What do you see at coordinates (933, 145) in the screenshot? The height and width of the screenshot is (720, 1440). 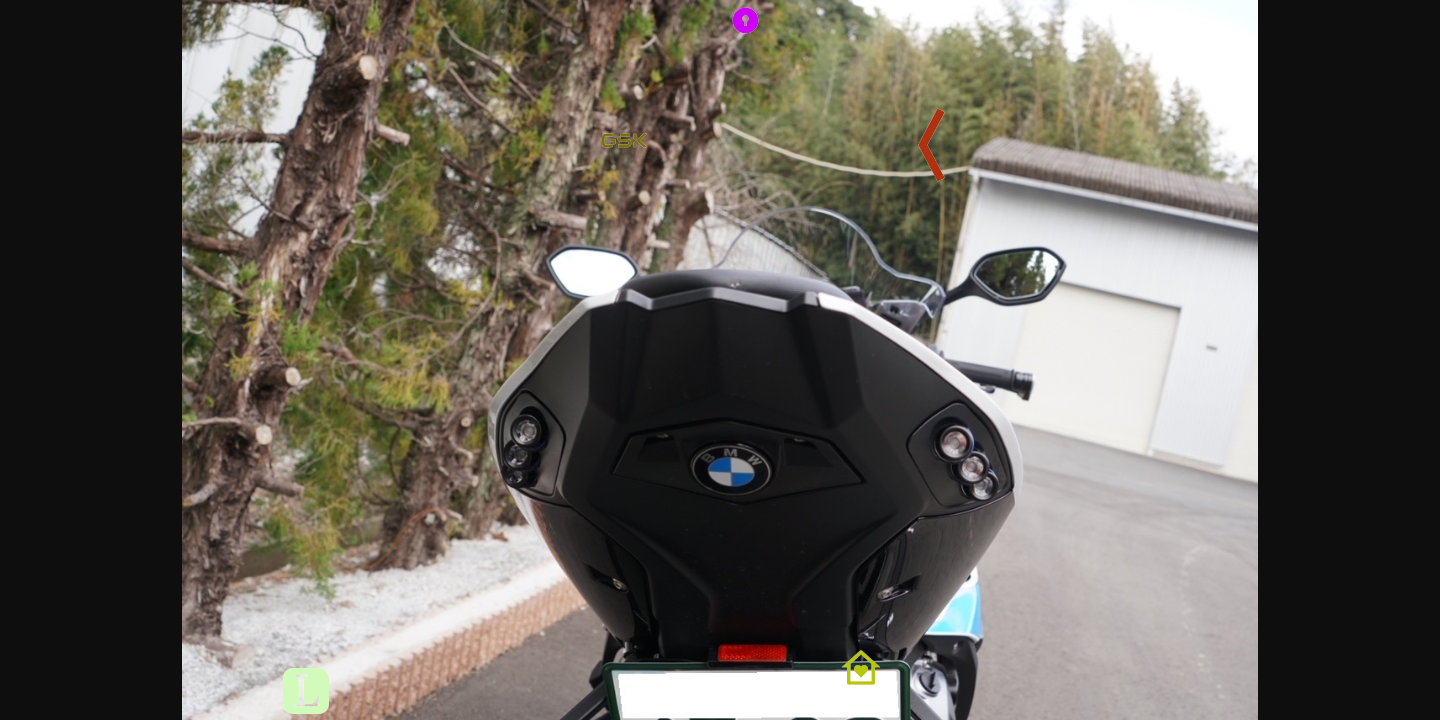 I see `go back to the previous screen` at bounding box center [933, 145].